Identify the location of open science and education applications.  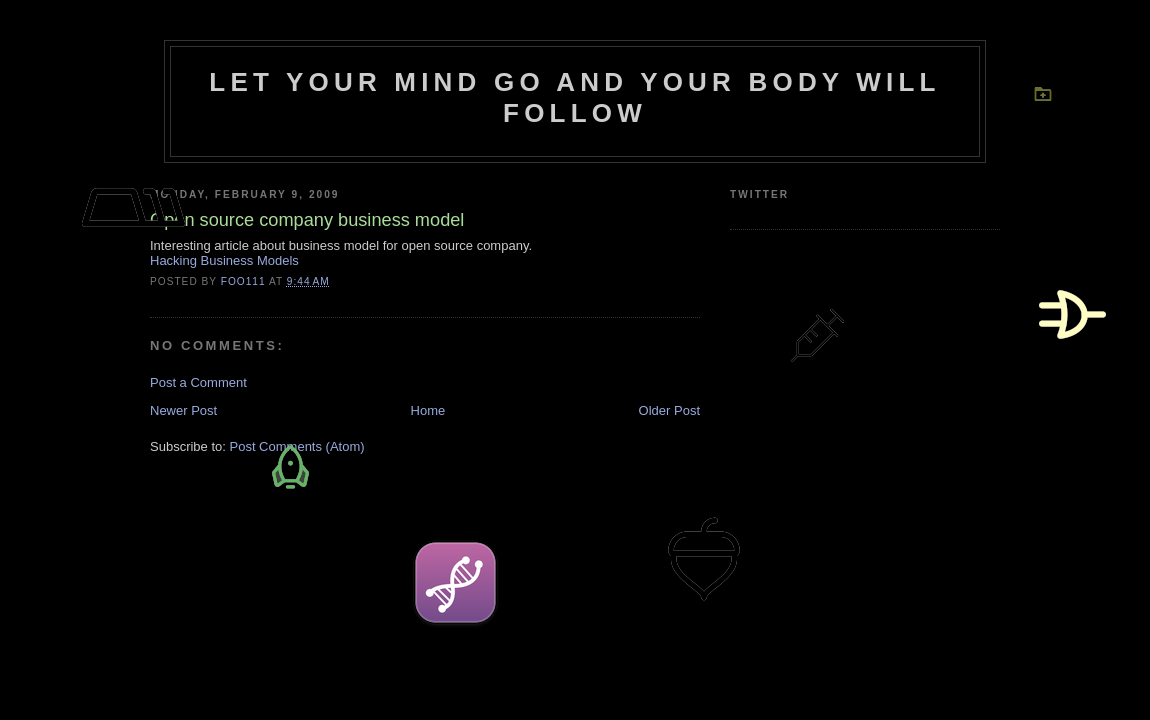
(455, 582).